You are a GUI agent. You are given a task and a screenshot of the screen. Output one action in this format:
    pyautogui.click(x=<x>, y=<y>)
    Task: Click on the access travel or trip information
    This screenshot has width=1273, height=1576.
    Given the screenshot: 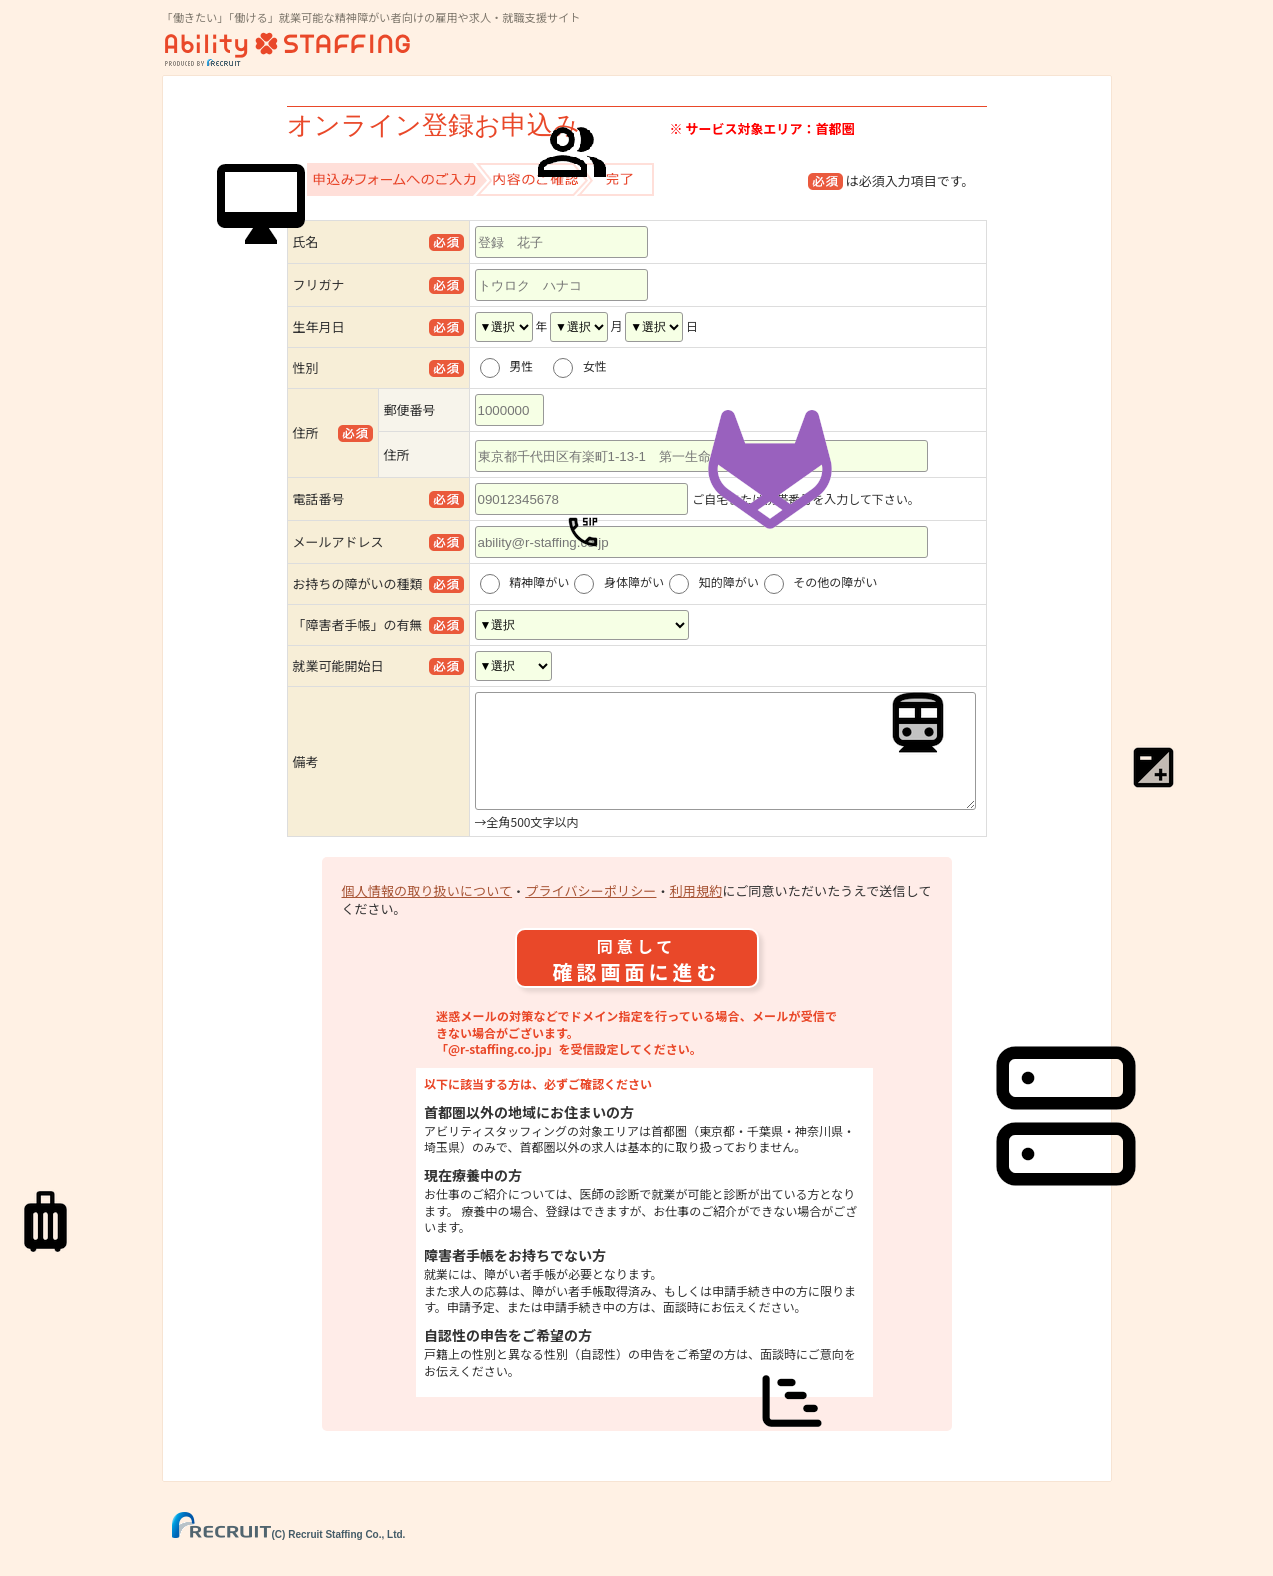 What is the action you would take?
    pyautogui.click(x=45, y=1221)
    